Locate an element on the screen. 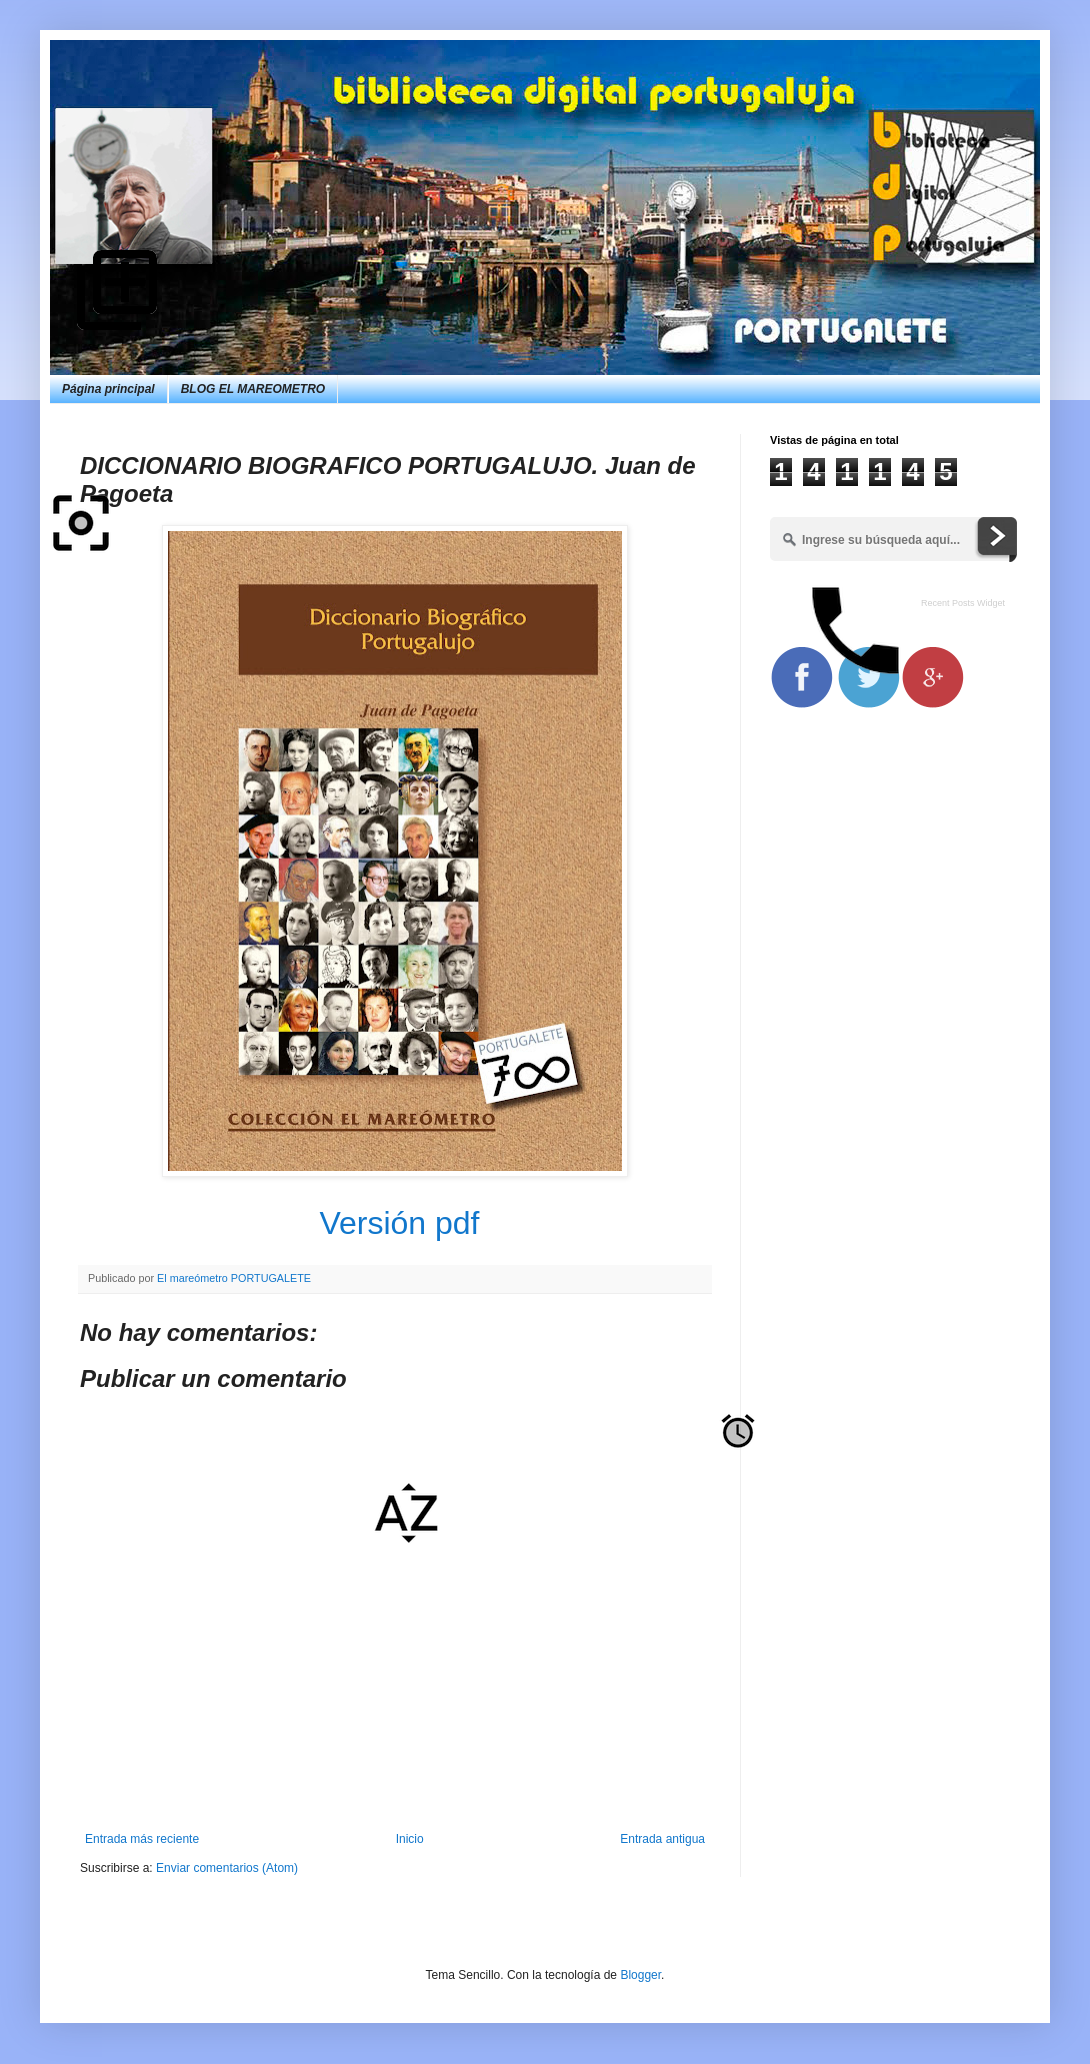 This screenshot has width=1090, height=2064. add a new photo to your collection is located at coordinates (117, 290).